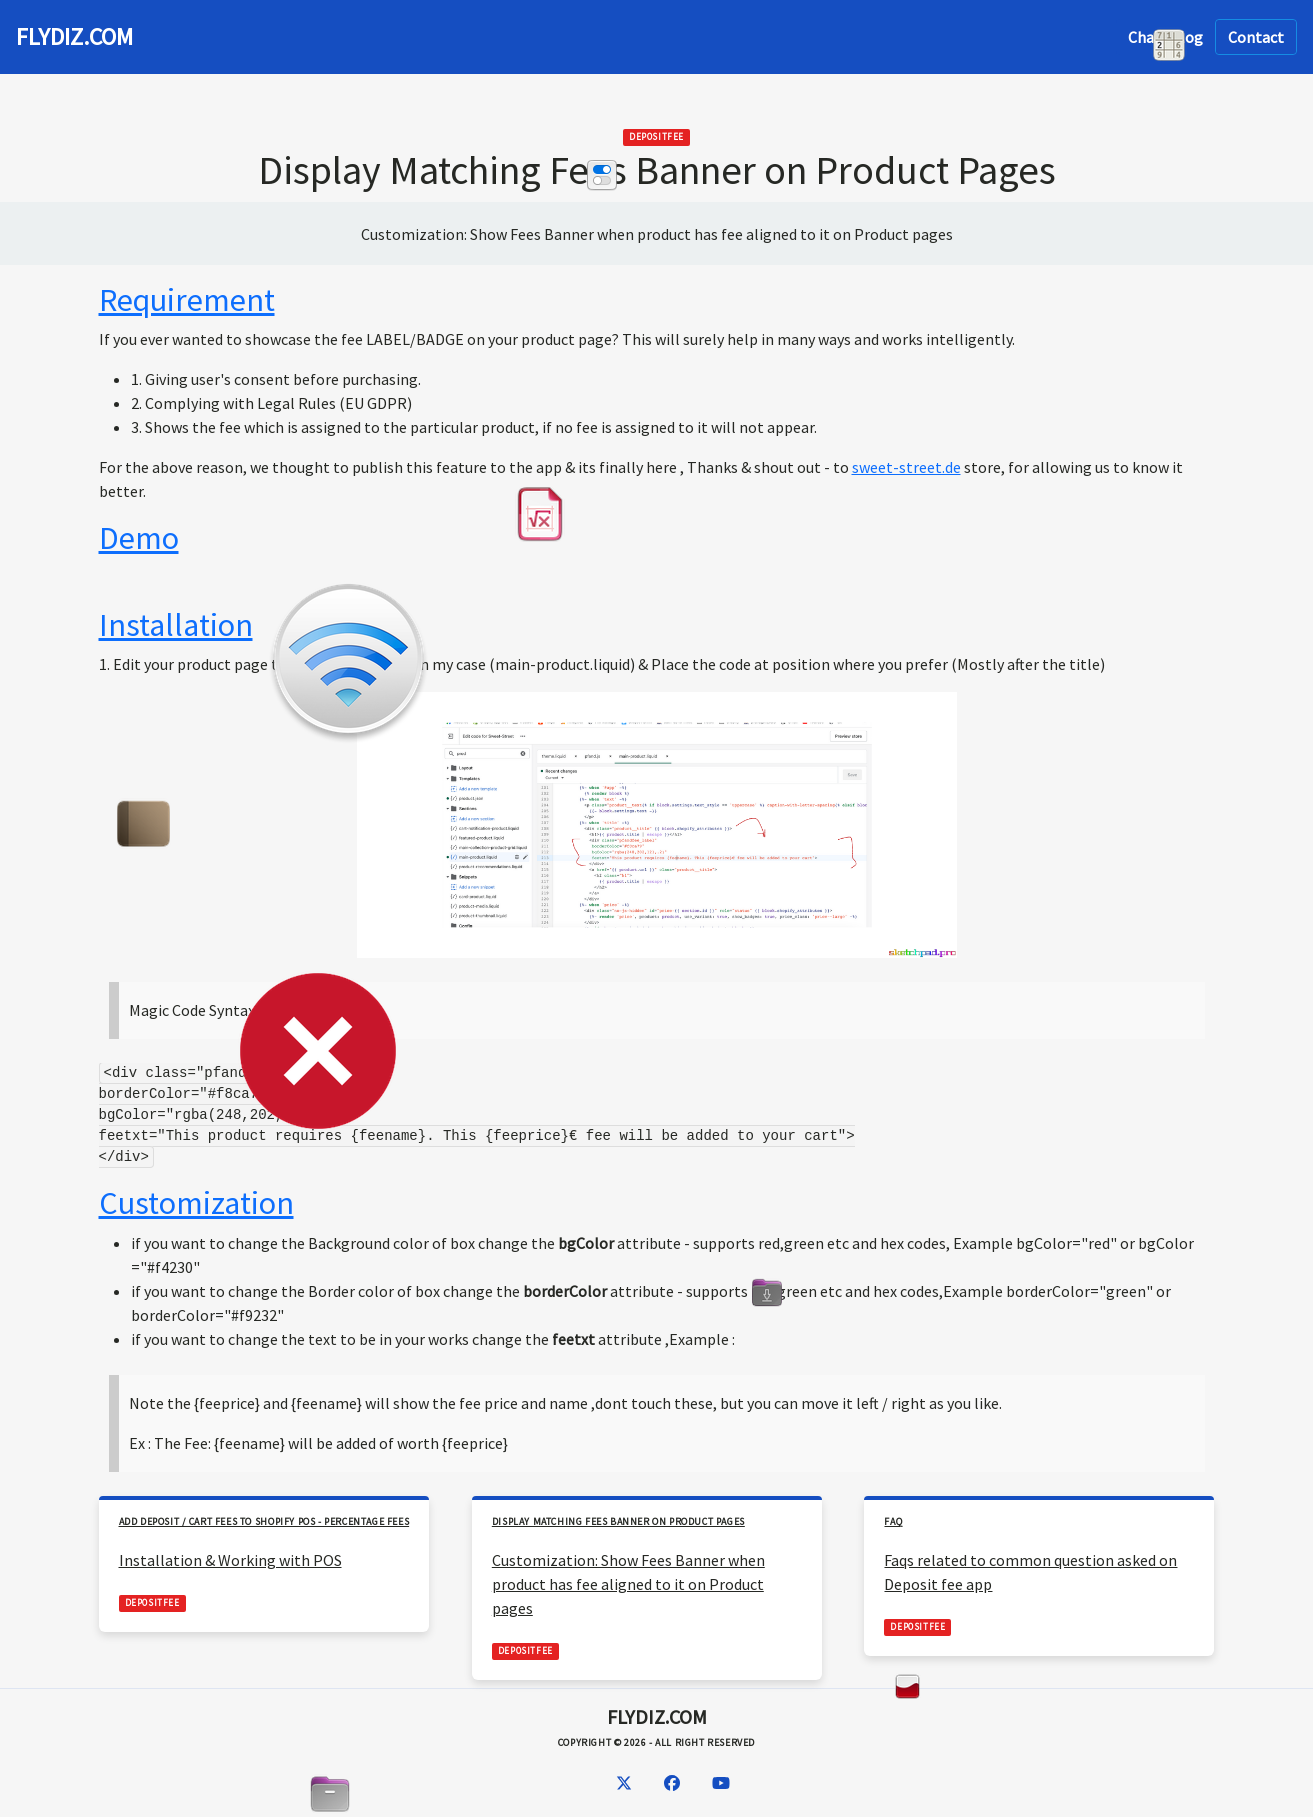 The width and height of the screenshot is (1313, 1817). I want to click on libreoffice math formula file, so click(540, 514).